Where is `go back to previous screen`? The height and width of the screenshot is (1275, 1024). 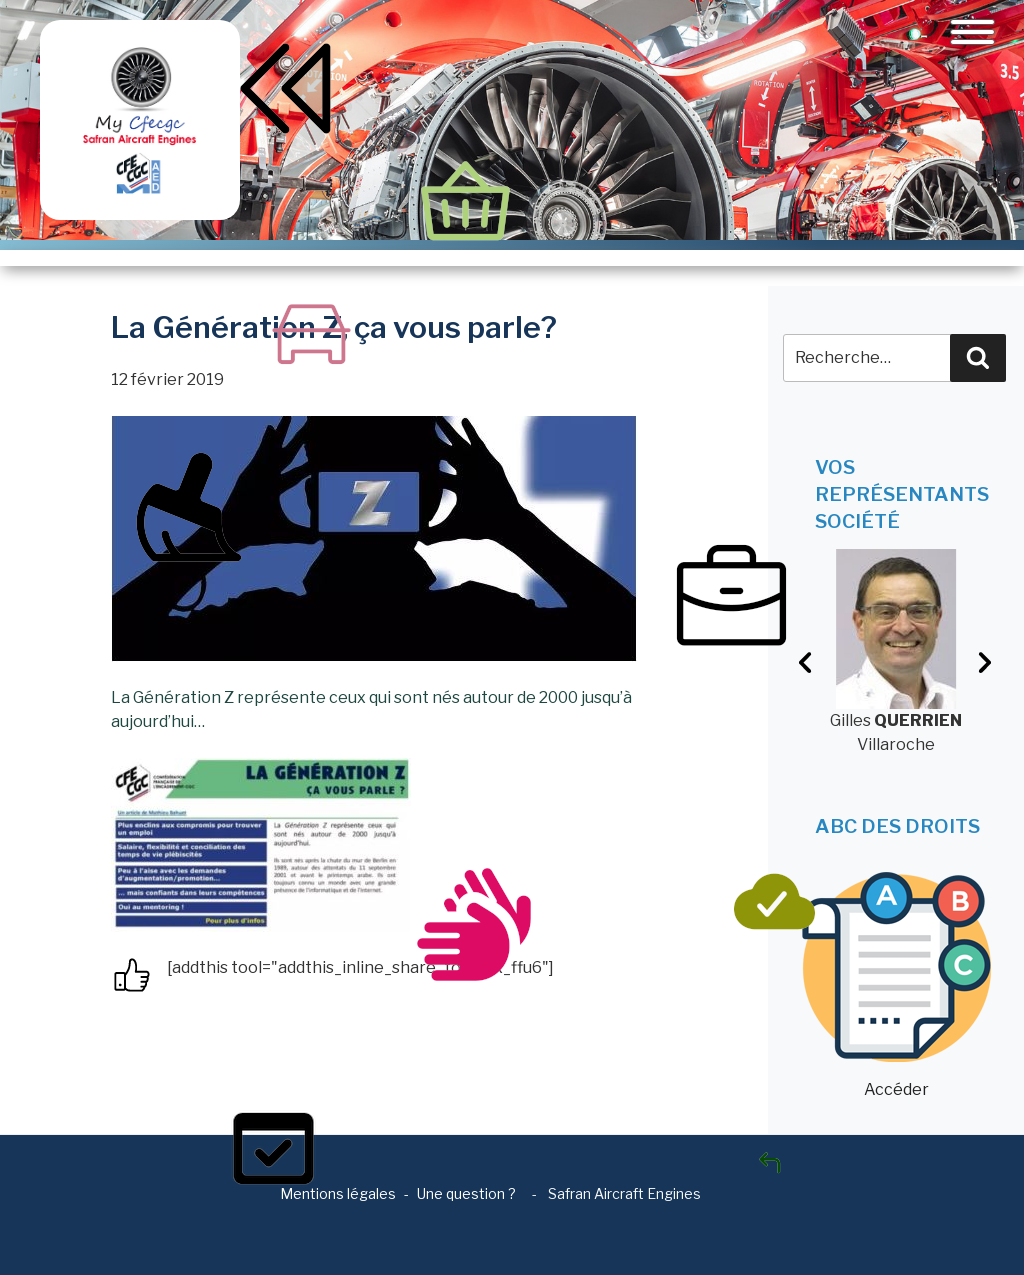 go back to previous screen is located at coordinates (770, 1163).